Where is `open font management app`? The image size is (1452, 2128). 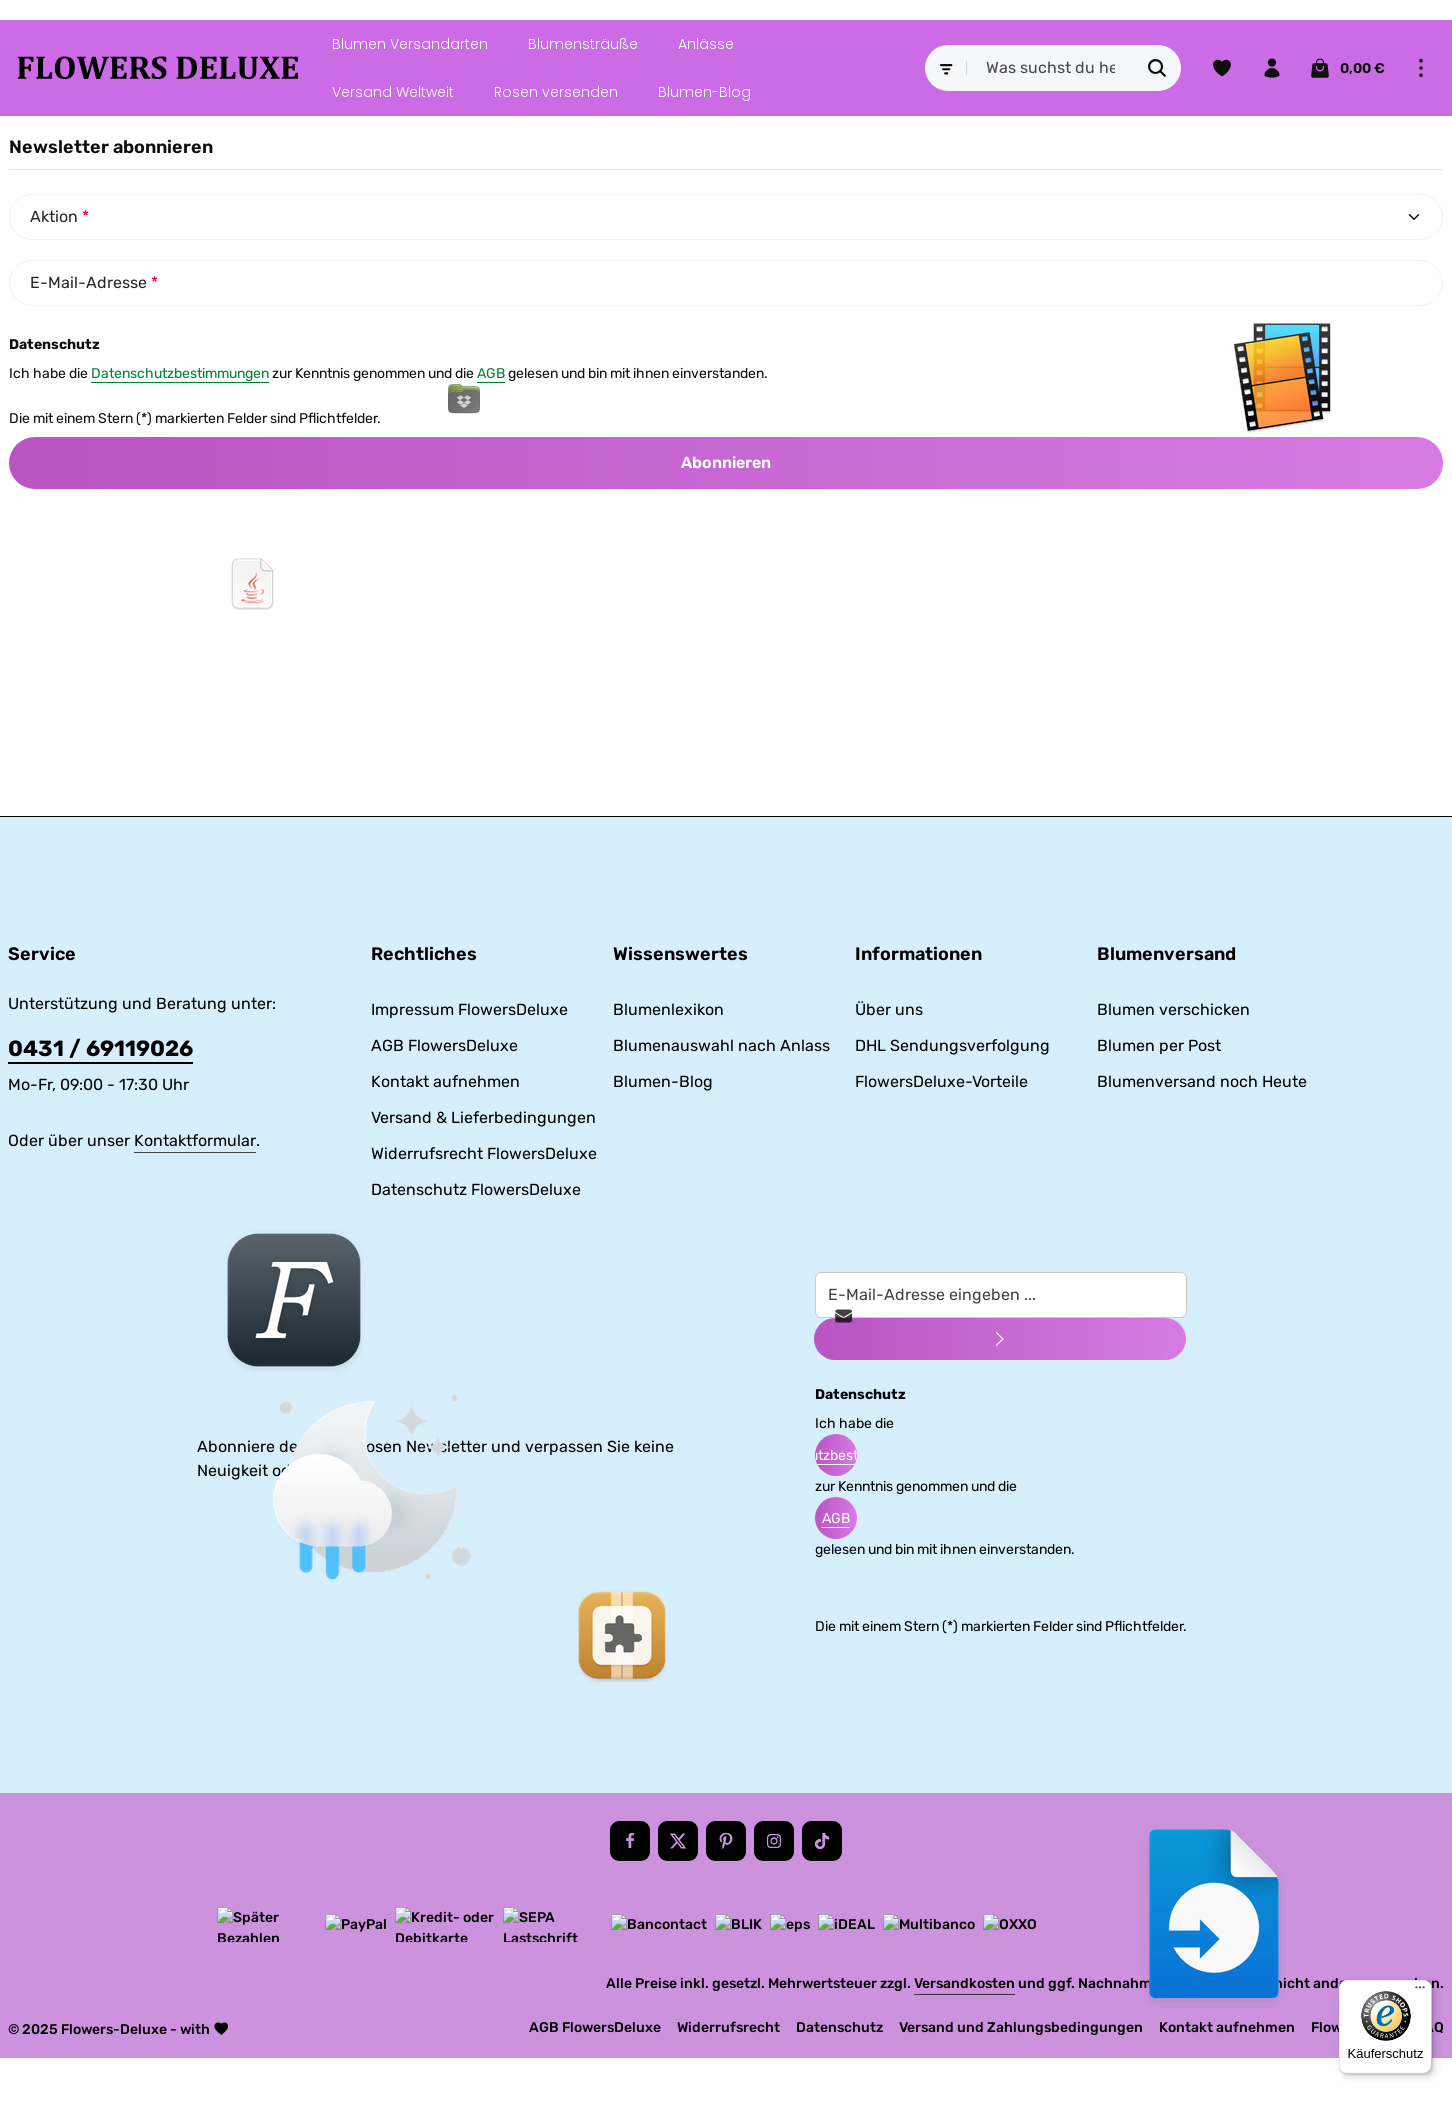 open font management app is located at coordinates (294, 1300).